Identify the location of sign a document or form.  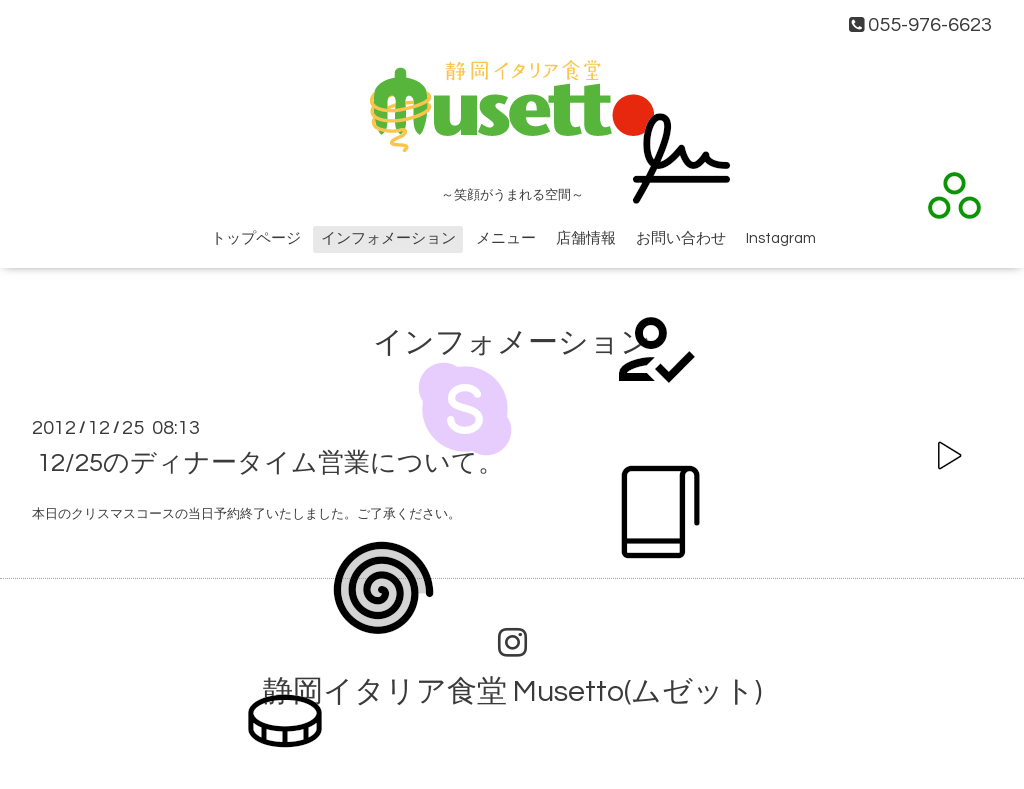
(681, 158).